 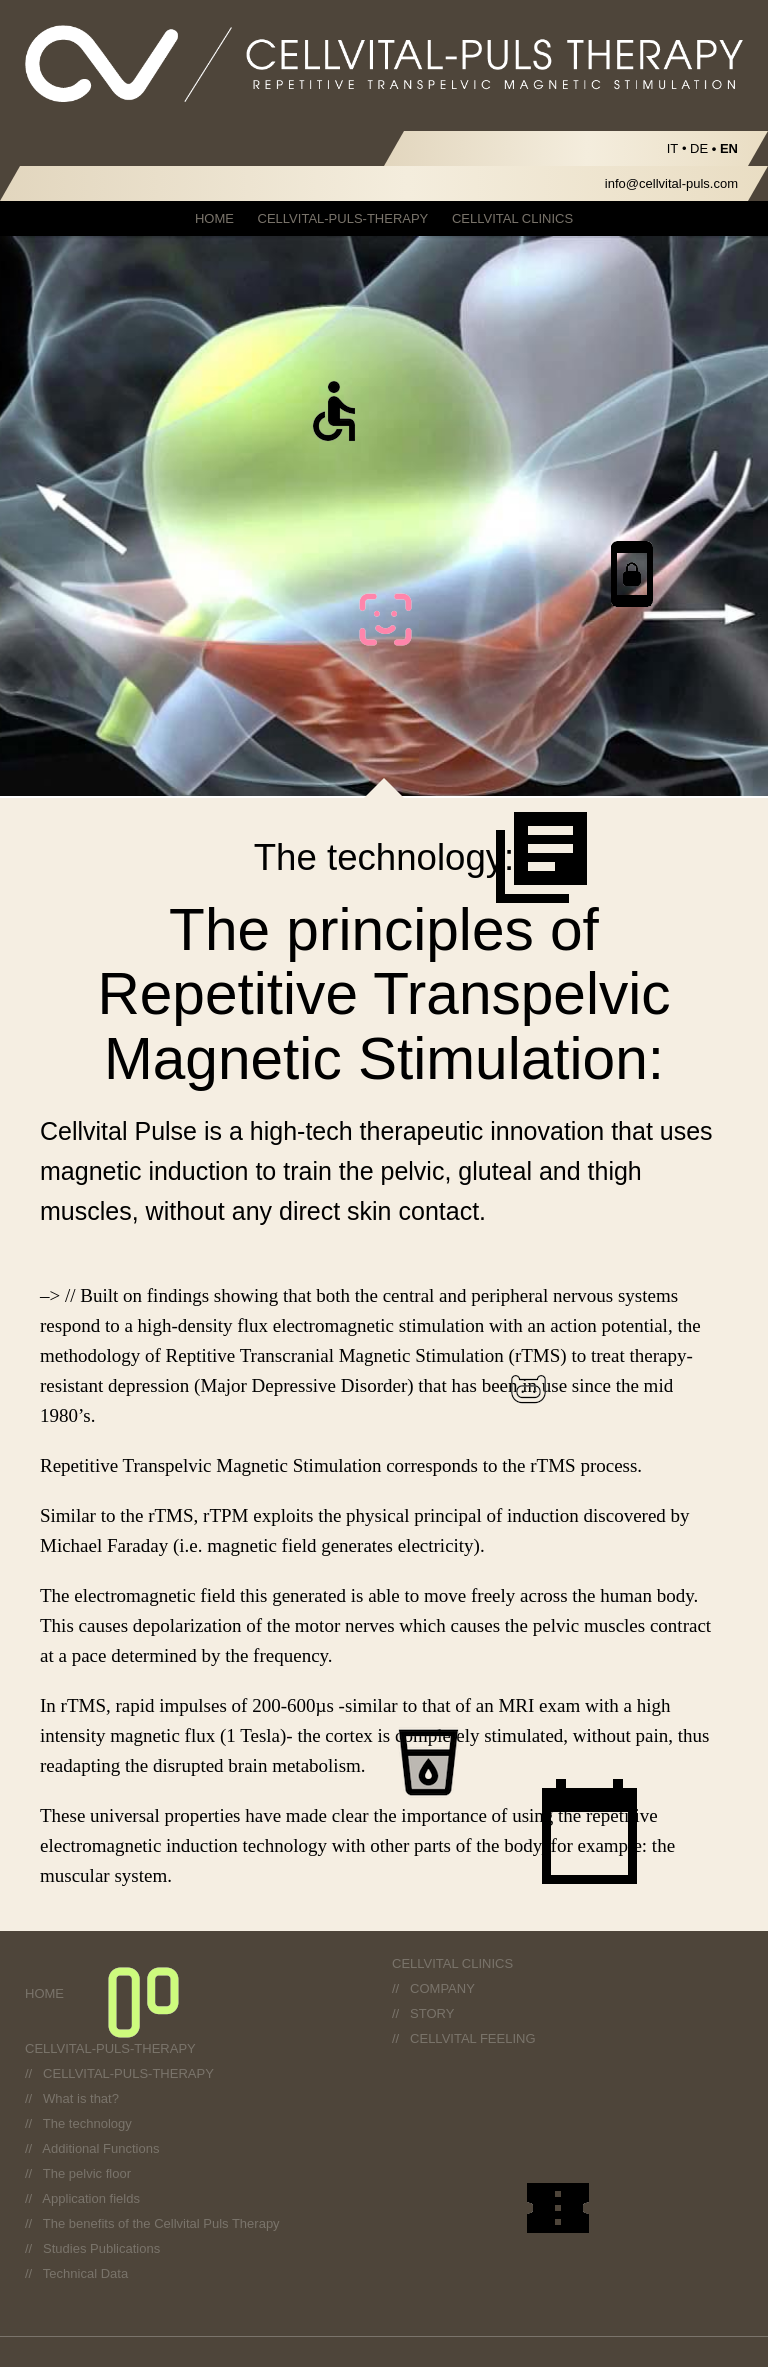 I want to click on finn the human character icon from adventure time, so click(x=528, y=1388).